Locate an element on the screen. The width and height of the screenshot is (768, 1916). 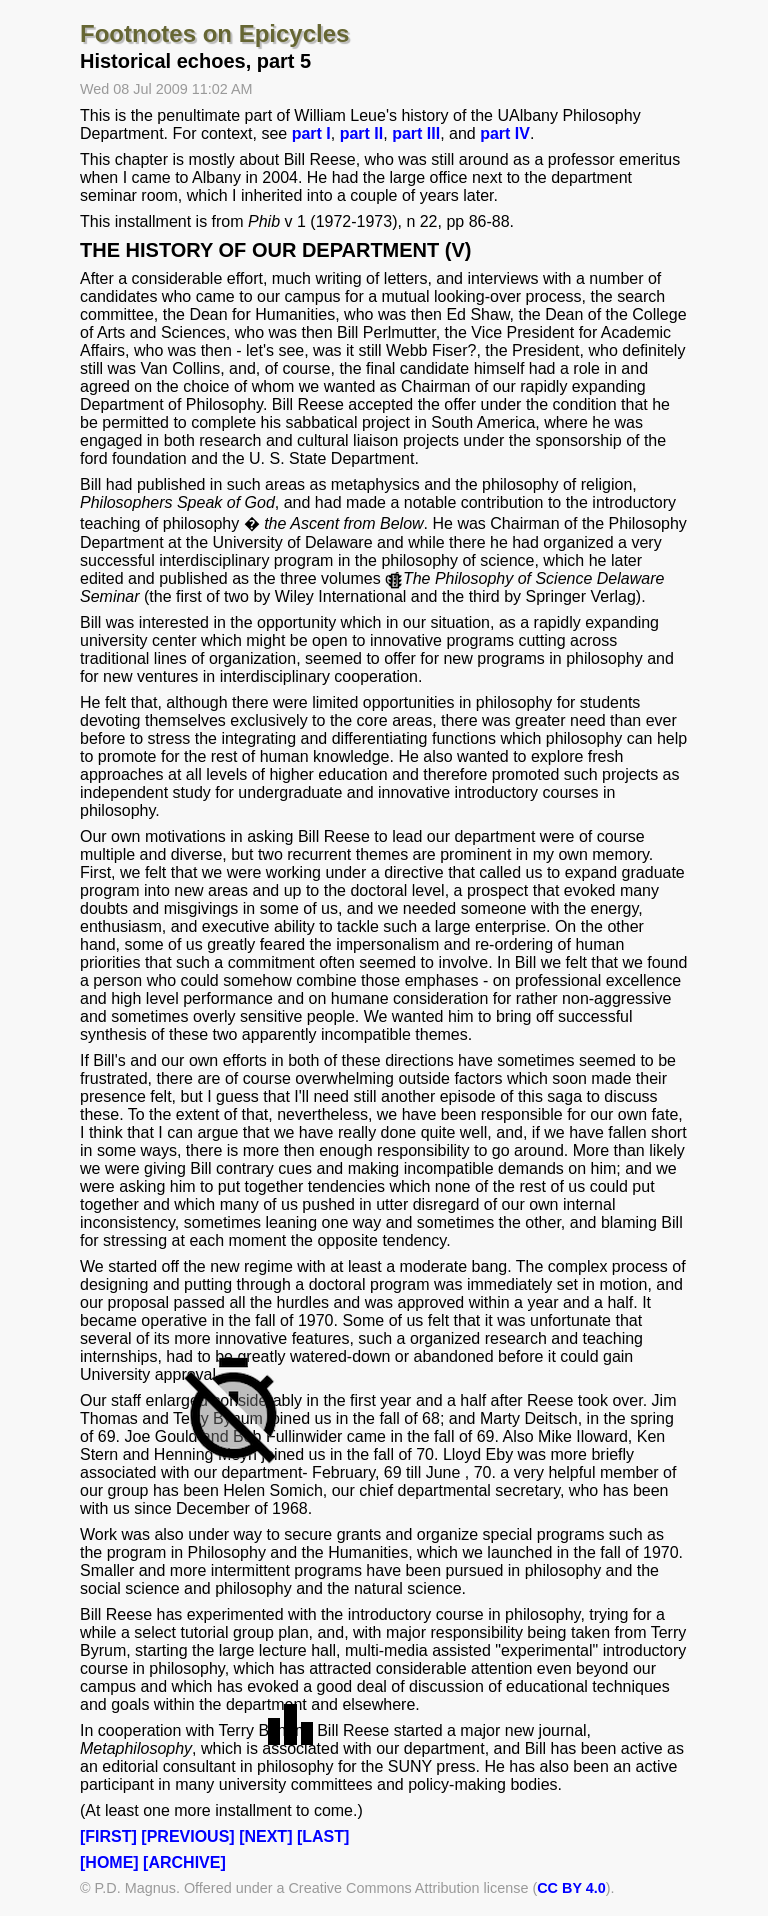
view traffic conditions on map is located at coordinates (395, 581).